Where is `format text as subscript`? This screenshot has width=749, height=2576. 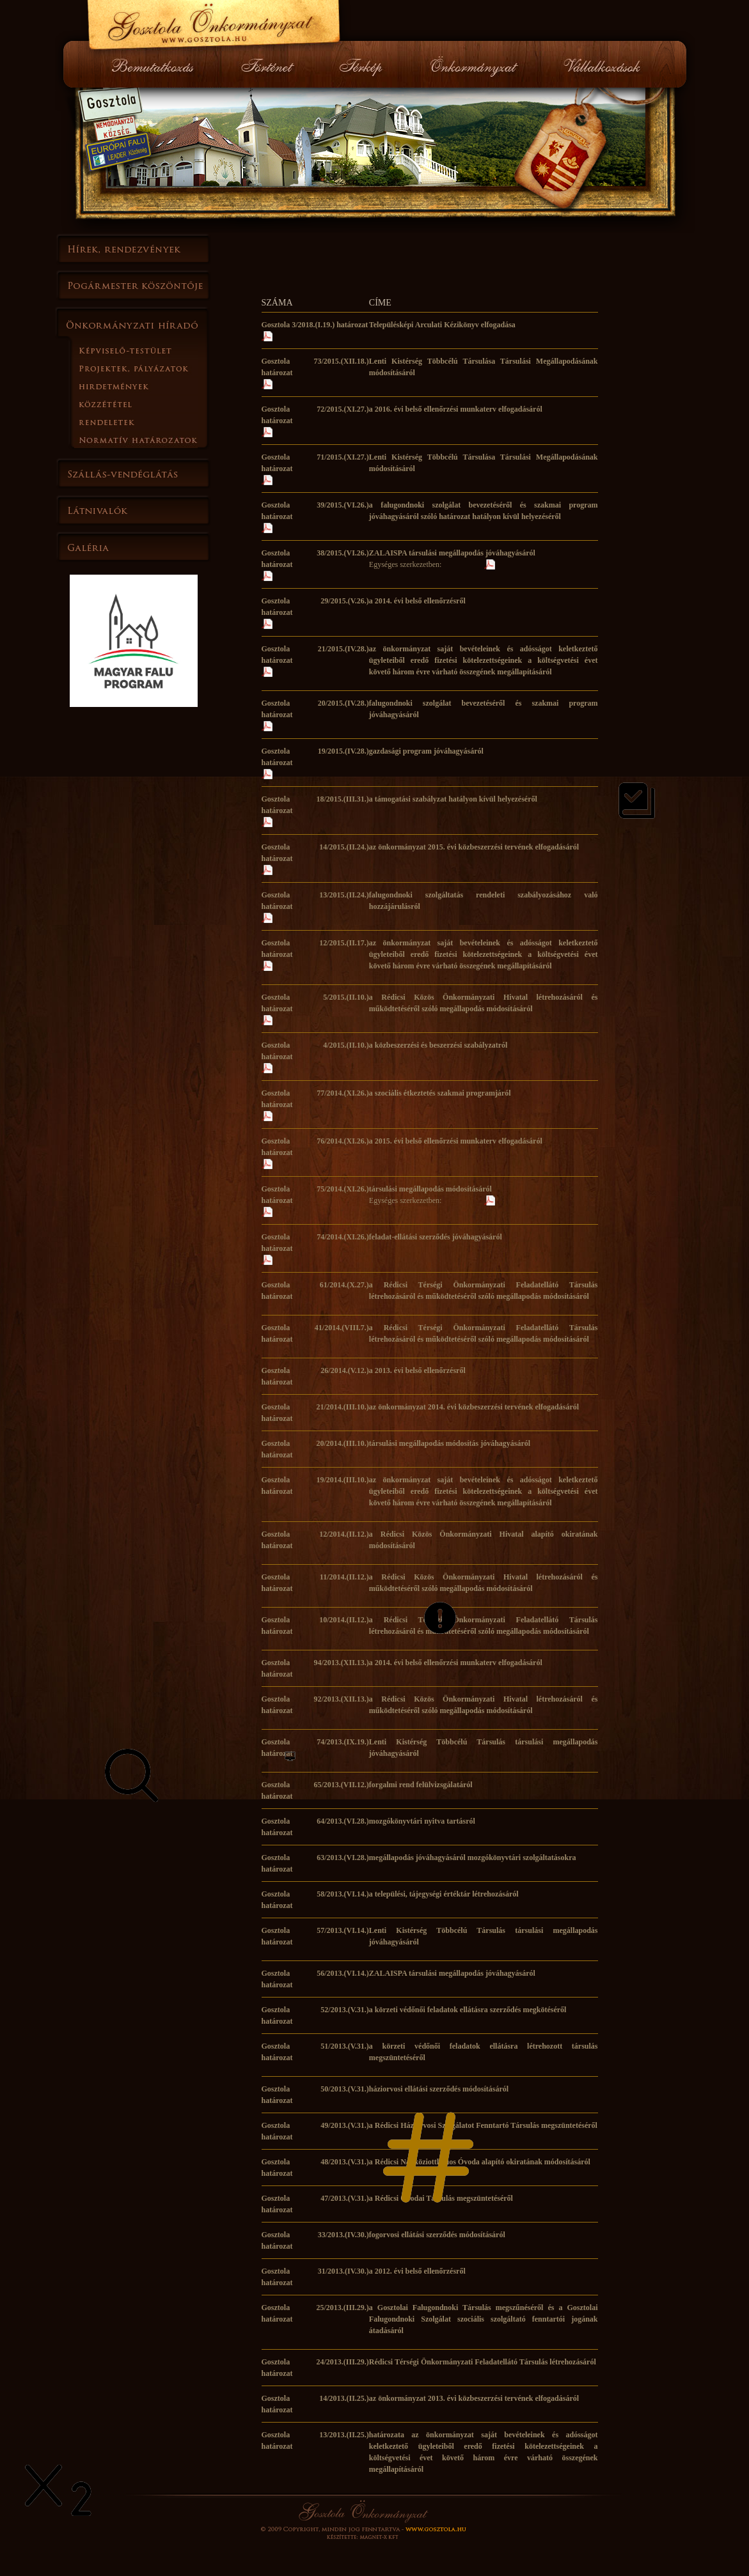 format text as subscript is located at coordinates (54, 2489).